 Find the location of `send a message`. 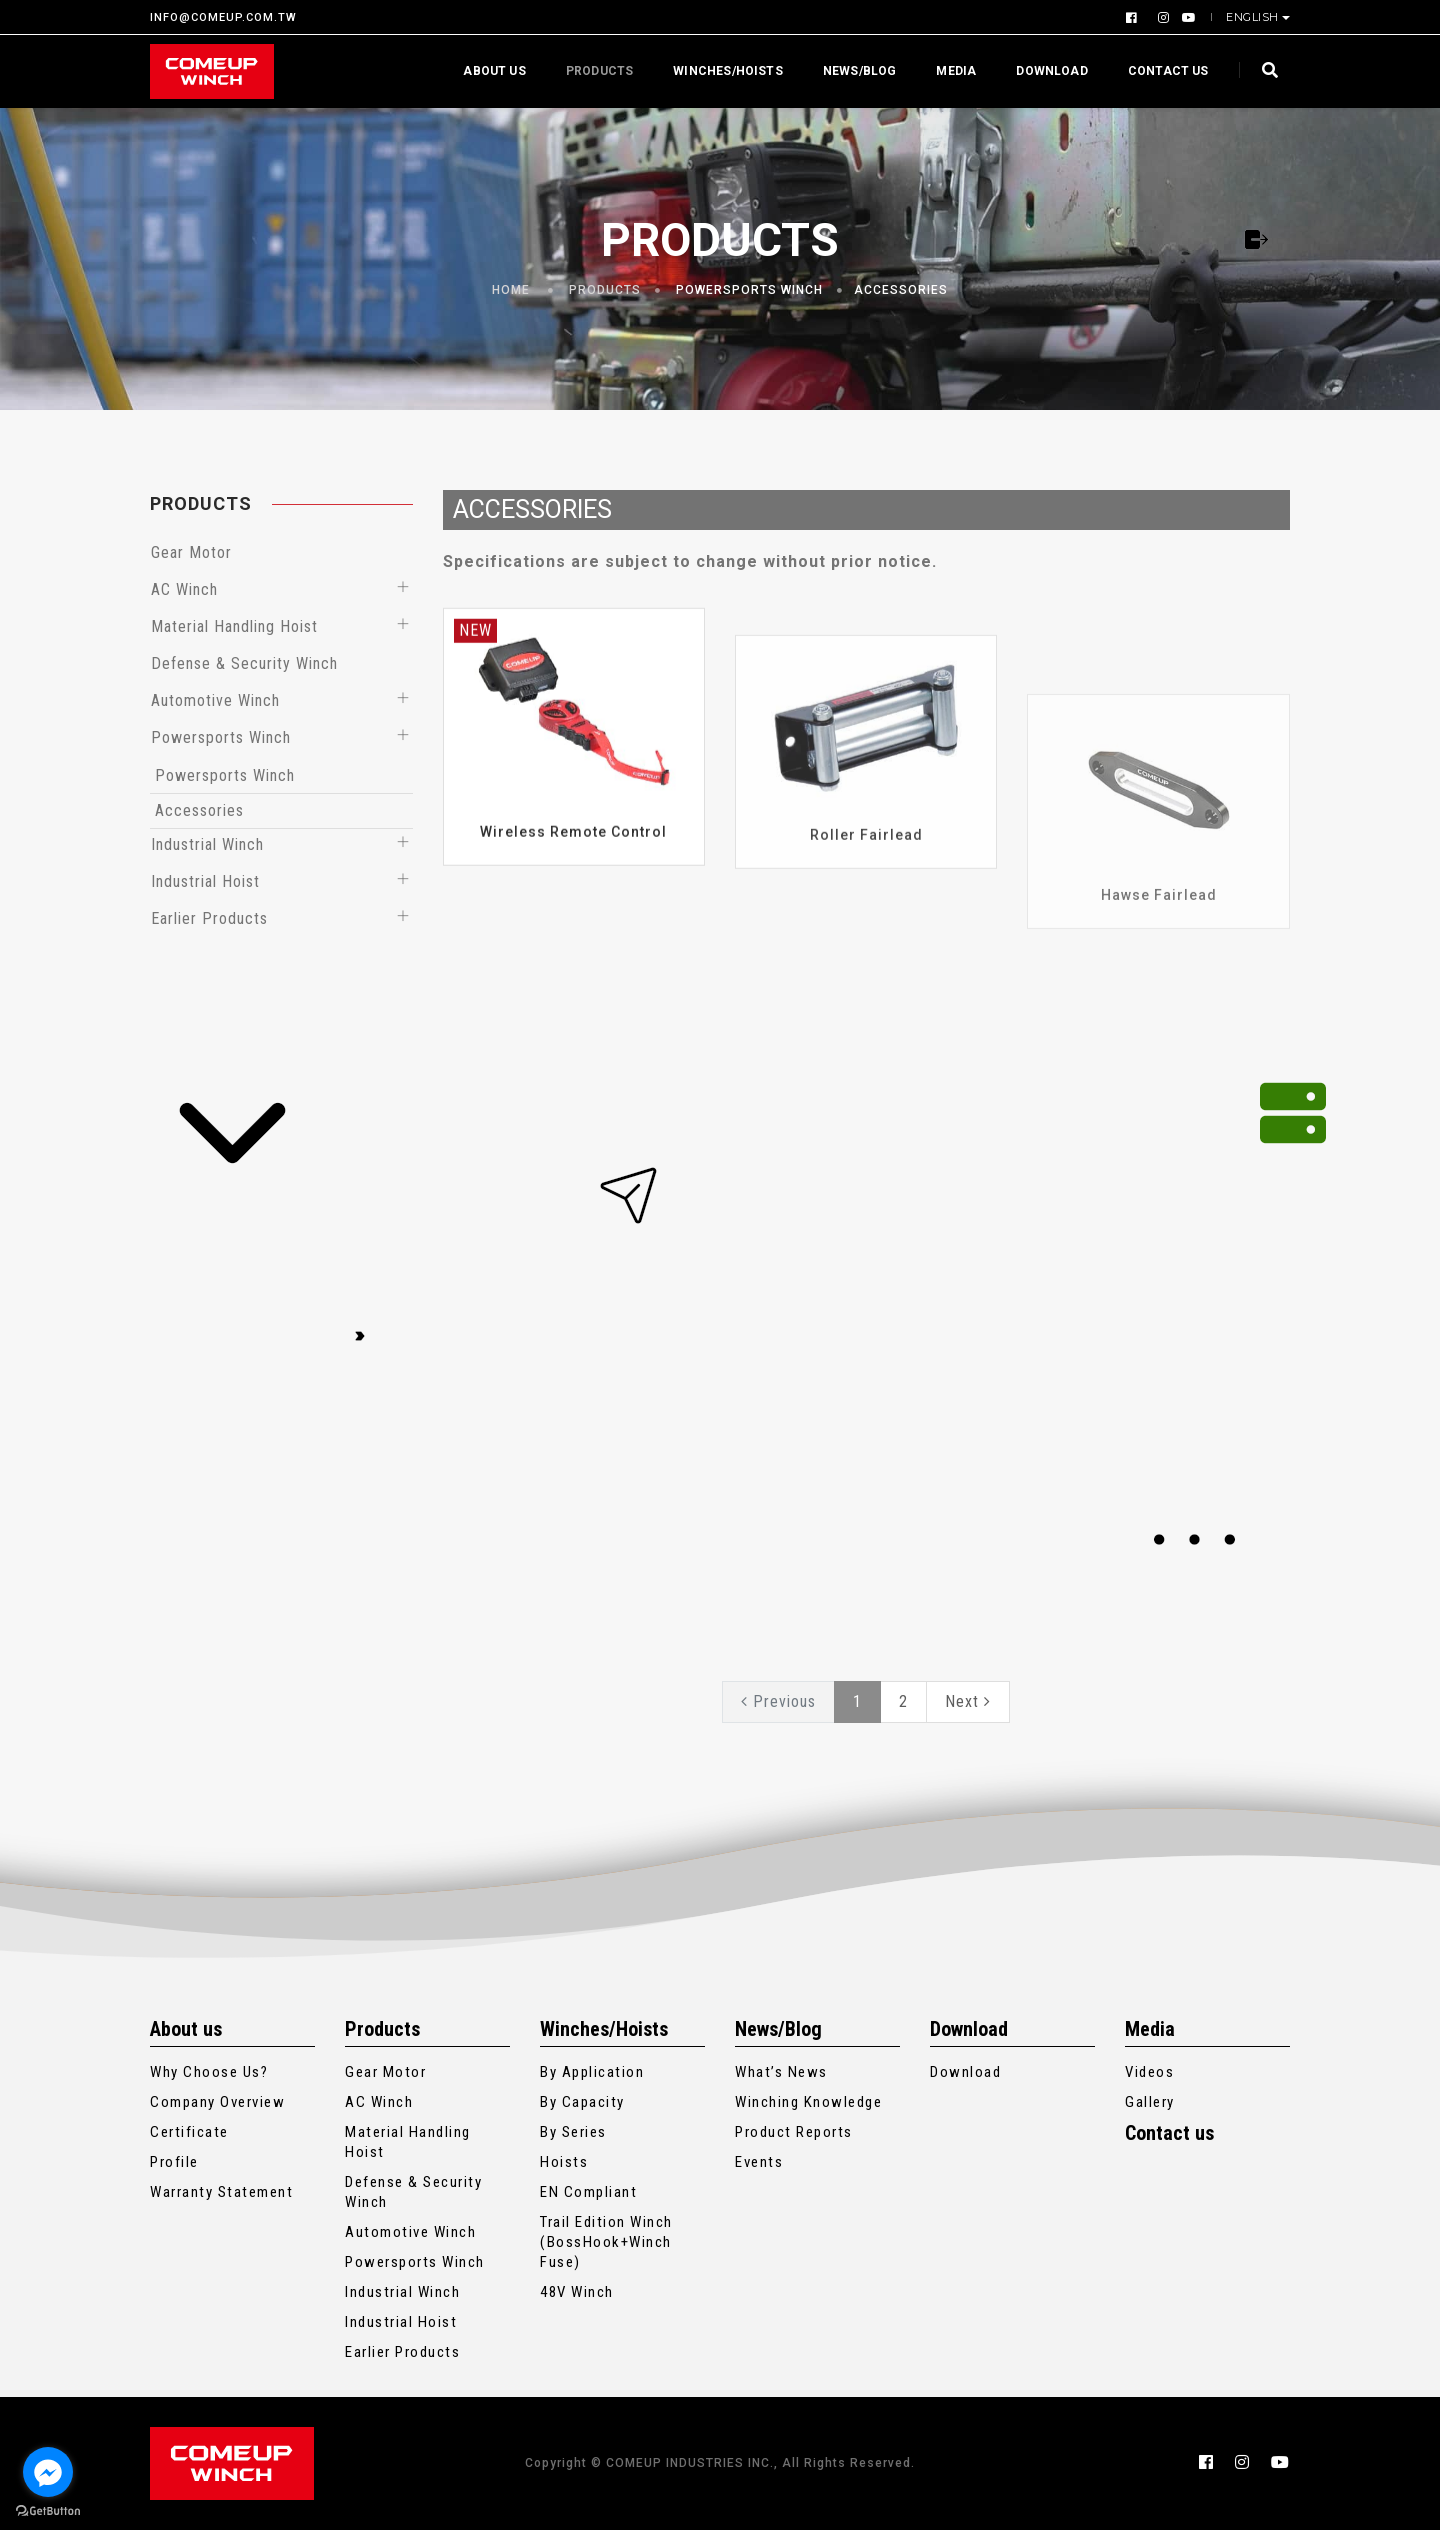

send a message is located at coordinates (630, 1193).